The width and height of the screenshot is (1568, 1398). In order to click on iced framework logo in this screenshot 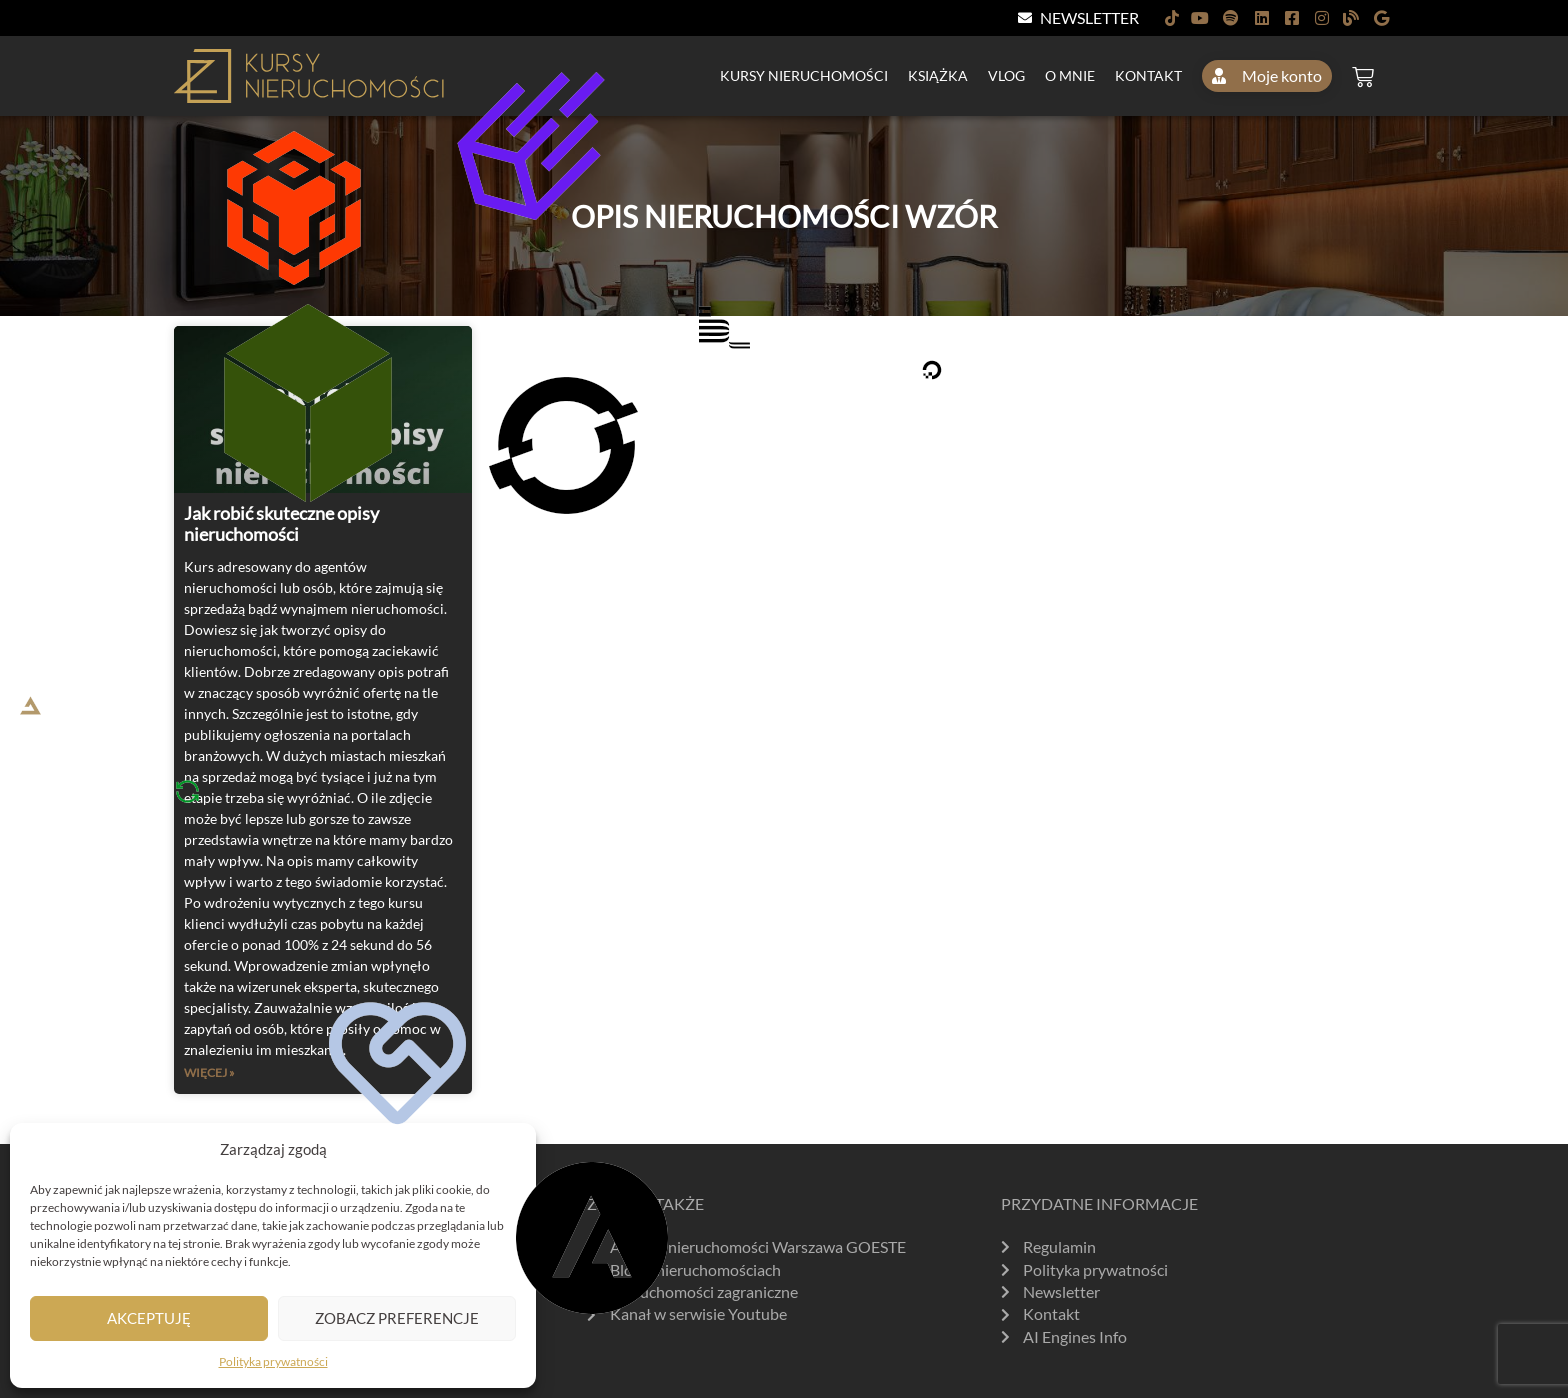, I will do `click(531, 146)`.